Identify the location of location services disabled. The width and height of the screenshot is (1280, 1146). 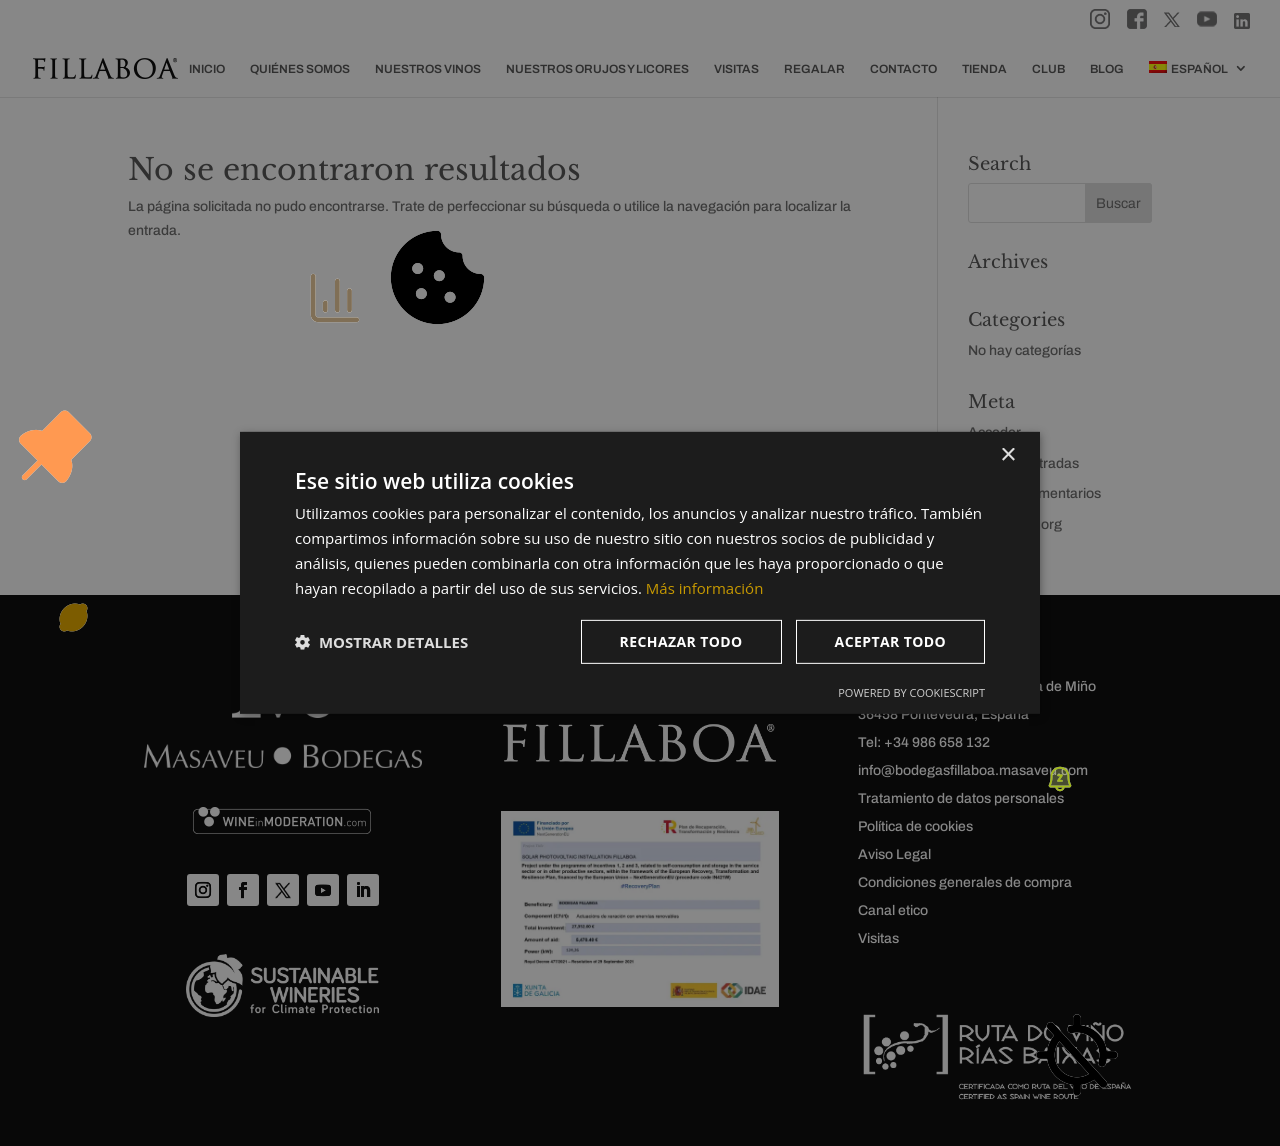
(1077, 1055).